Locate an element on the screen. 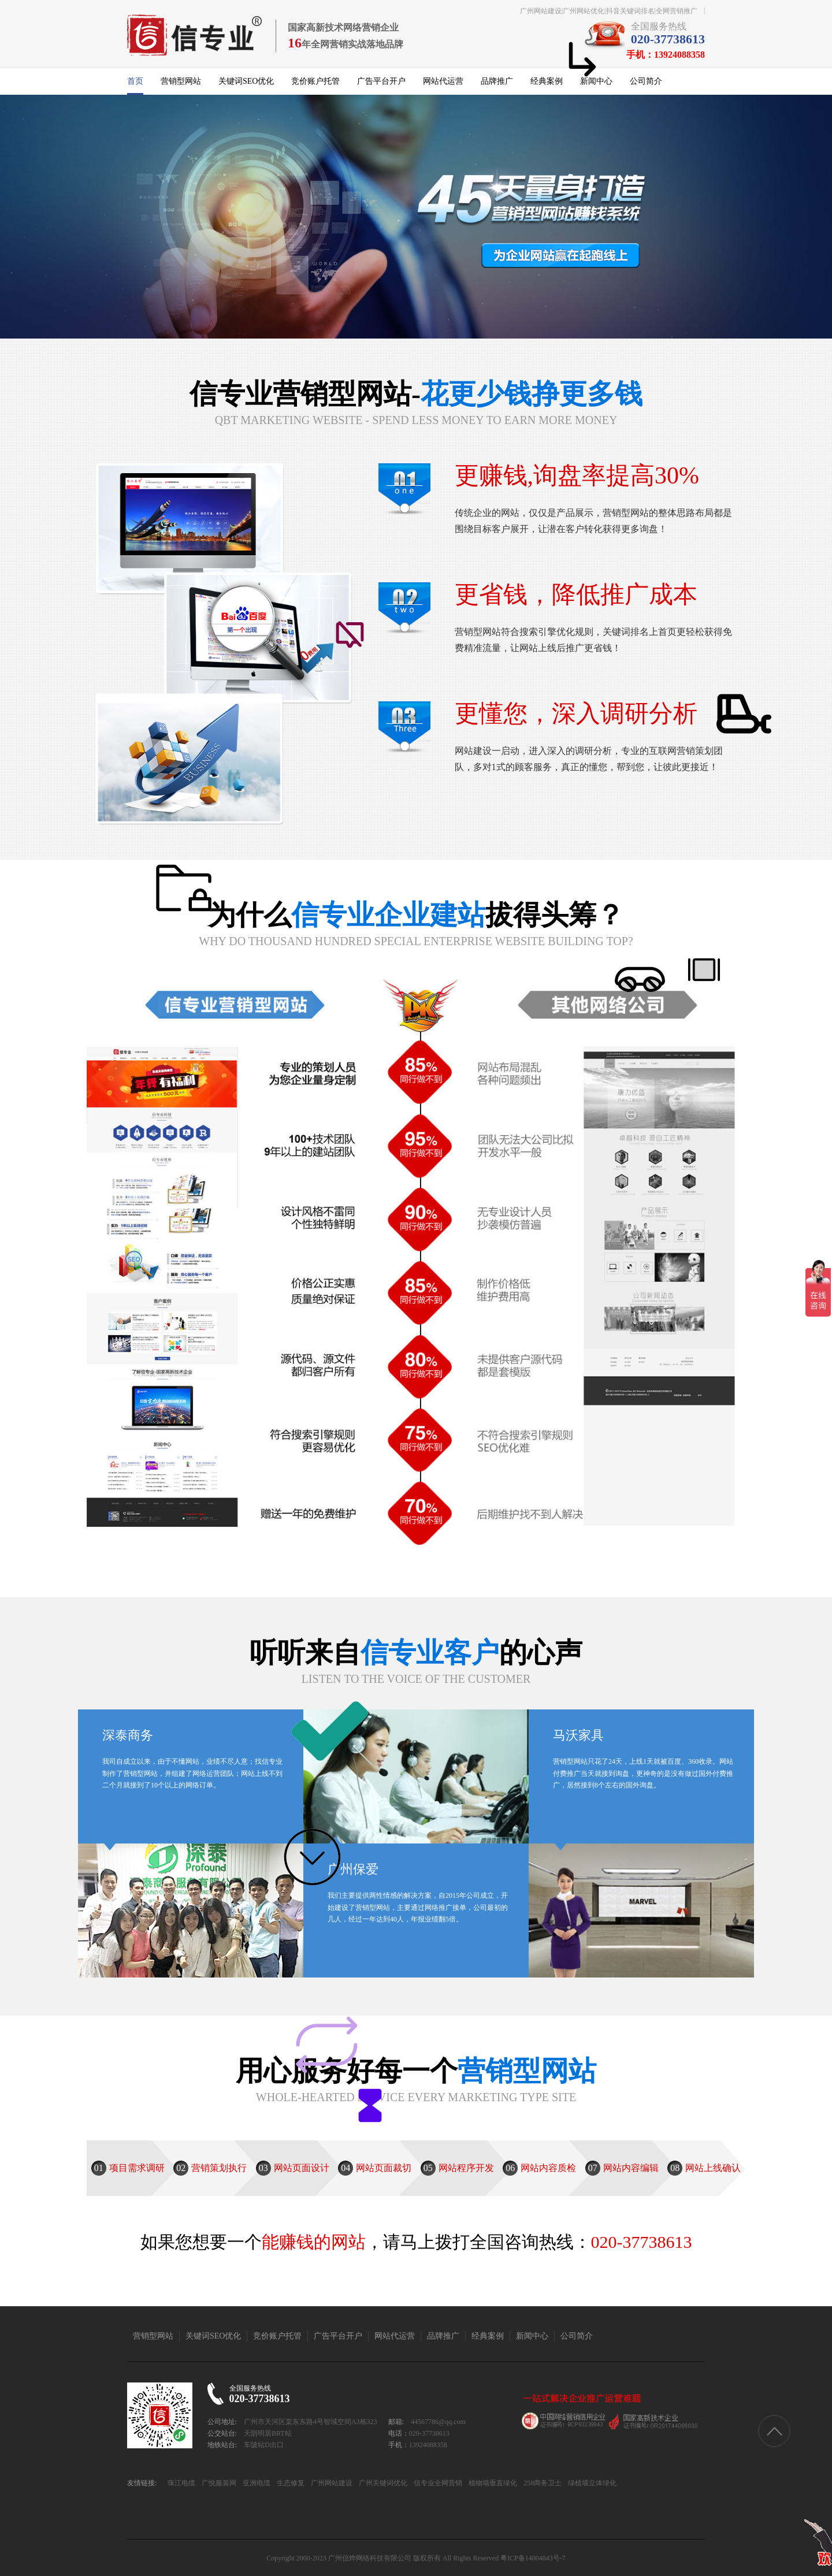 The height and width of the screenshot is (2576, 832). confirm or submit an action is located at coordinates (328, 1729).